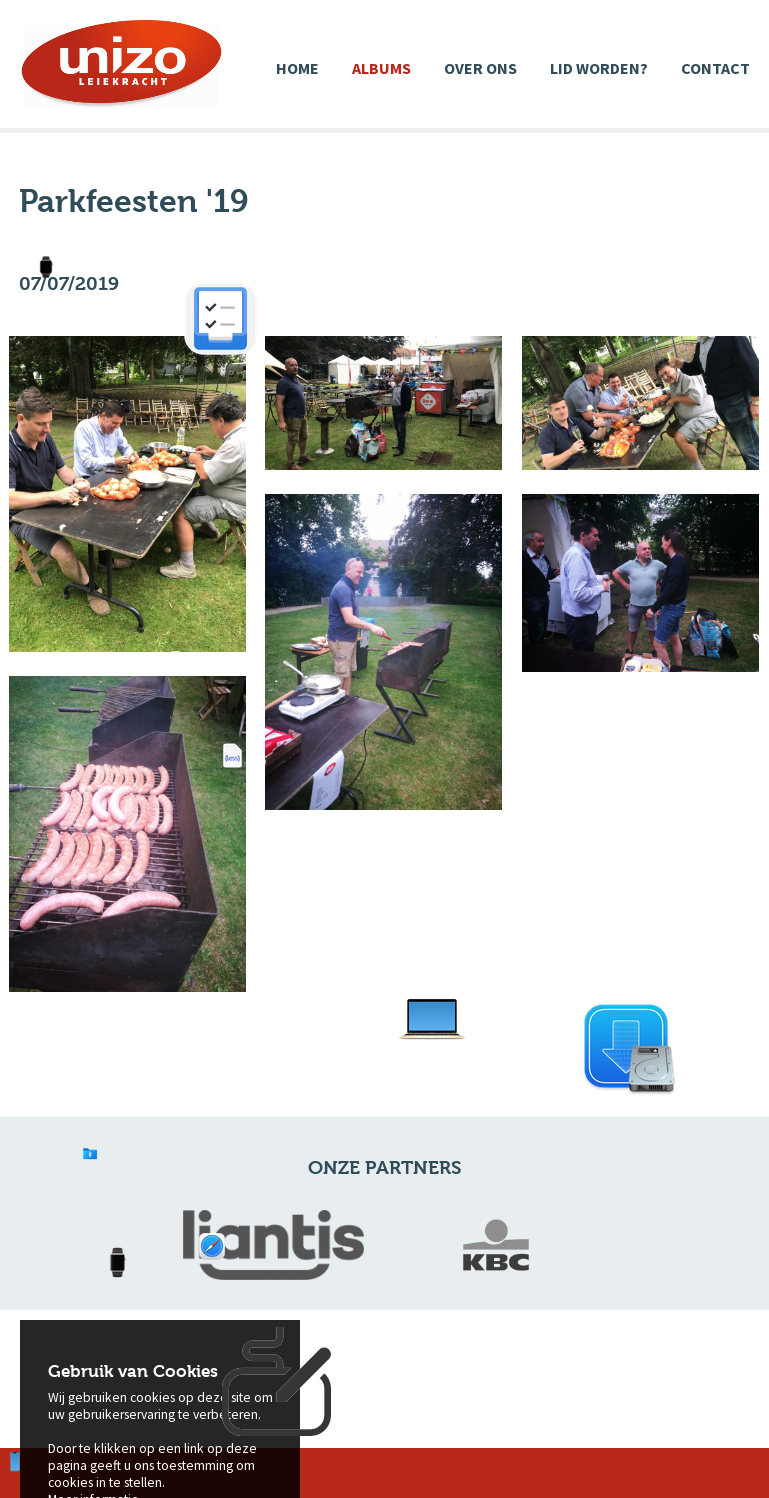 Image resolution: width=769 pixels, height=1498 pixels. I want to click on open work-related software or applications, so click(220, 318).